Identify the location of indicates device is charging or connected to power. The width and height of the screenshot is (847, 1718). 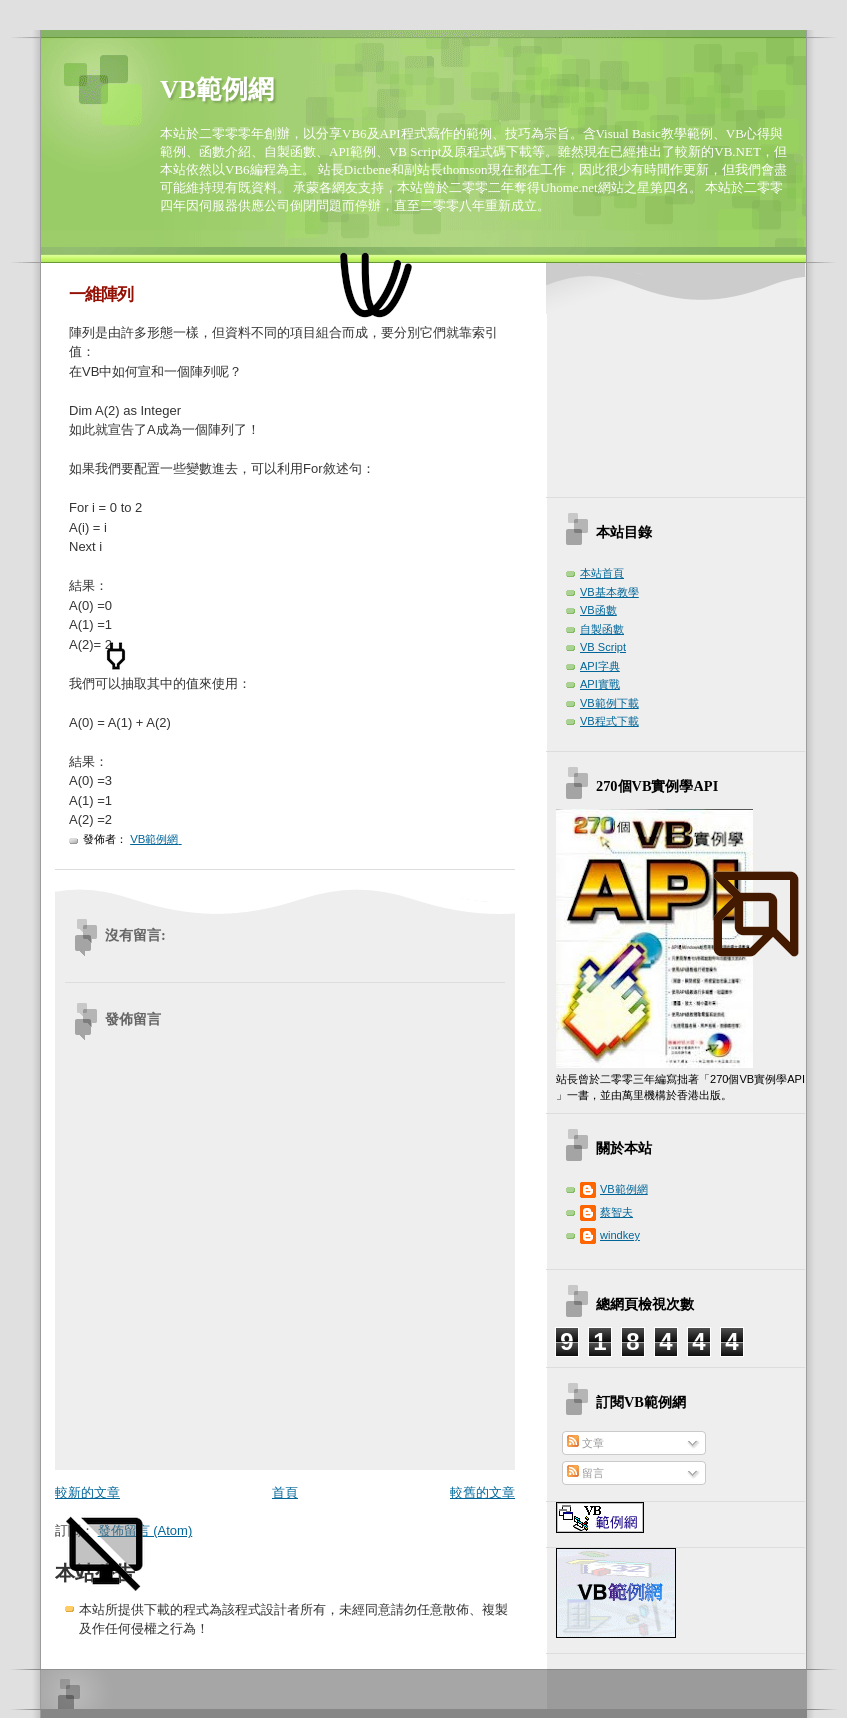
(116, 656).